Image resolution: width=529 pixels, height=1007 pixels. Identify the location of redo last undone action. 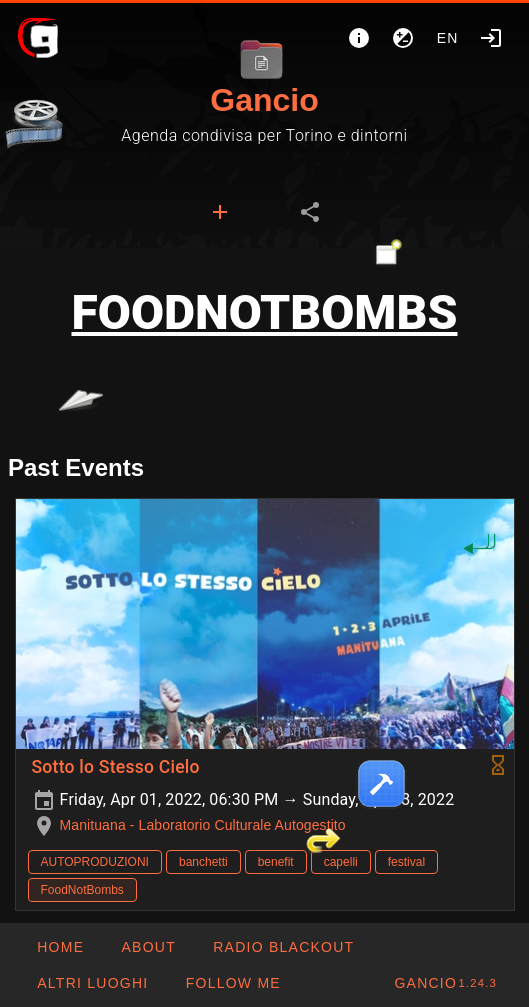
(323, 839).